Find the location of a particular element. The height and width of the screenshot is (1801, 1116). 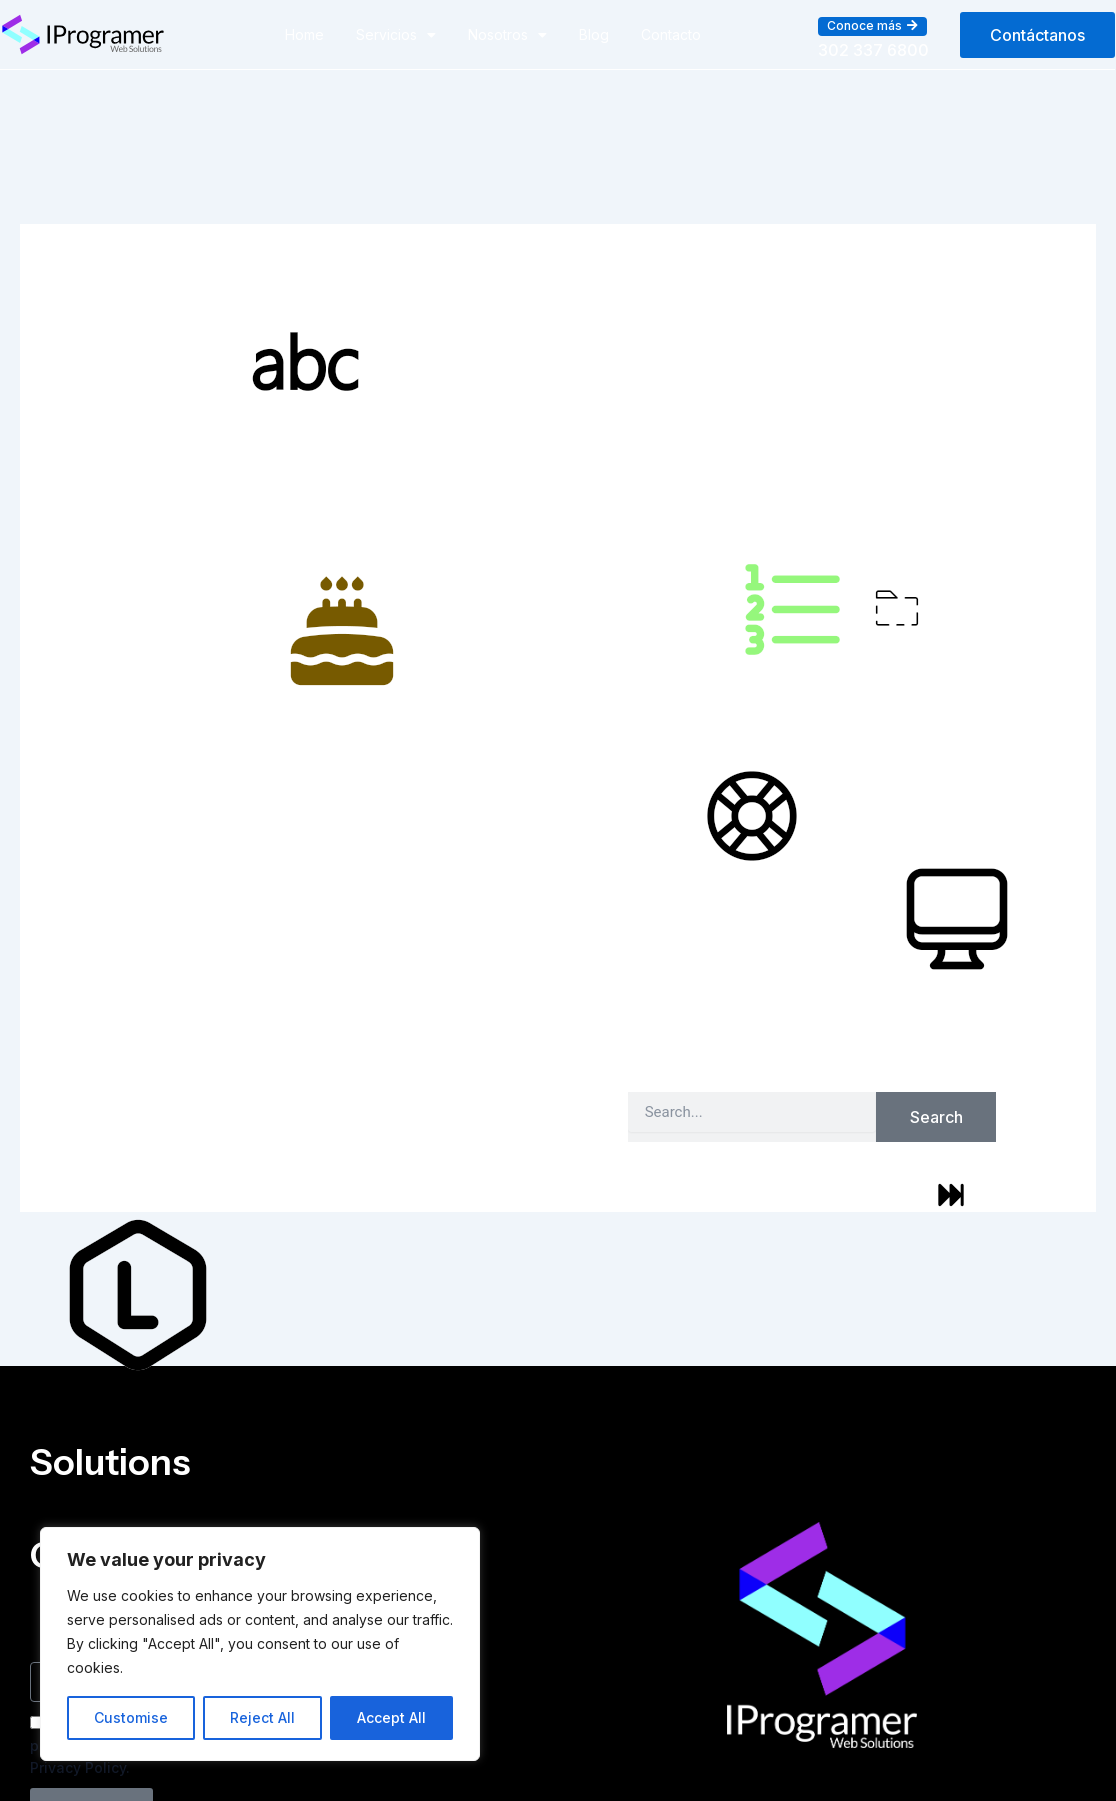

skip to the next track is located at coordinates (951, 1195).